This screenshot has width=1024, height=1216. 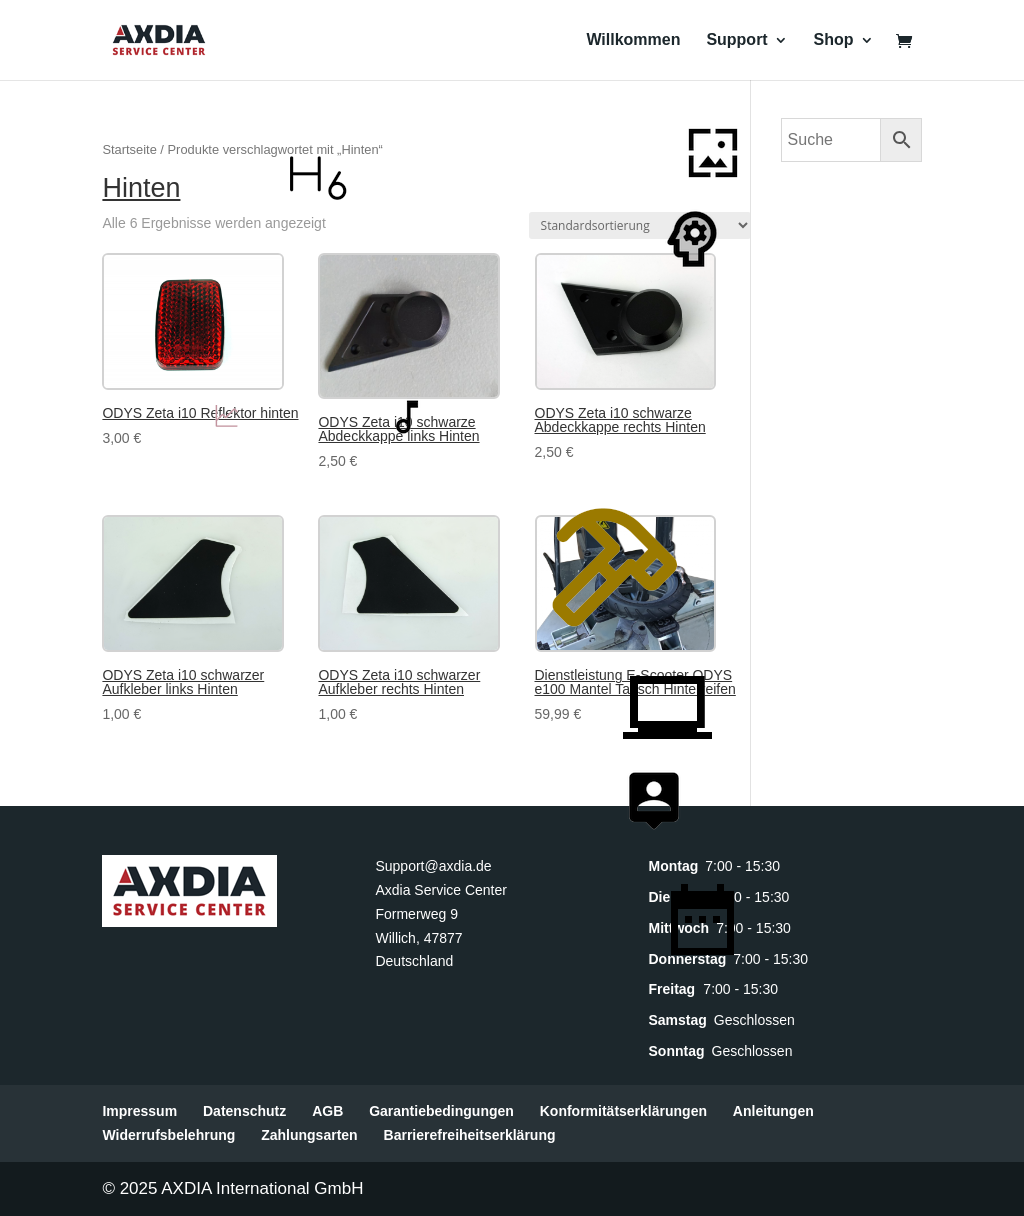 What do you see at coordinates (226, 417) in the screenshot?
I see `view analytics or performance metrics` at bounding box center [226, 417].